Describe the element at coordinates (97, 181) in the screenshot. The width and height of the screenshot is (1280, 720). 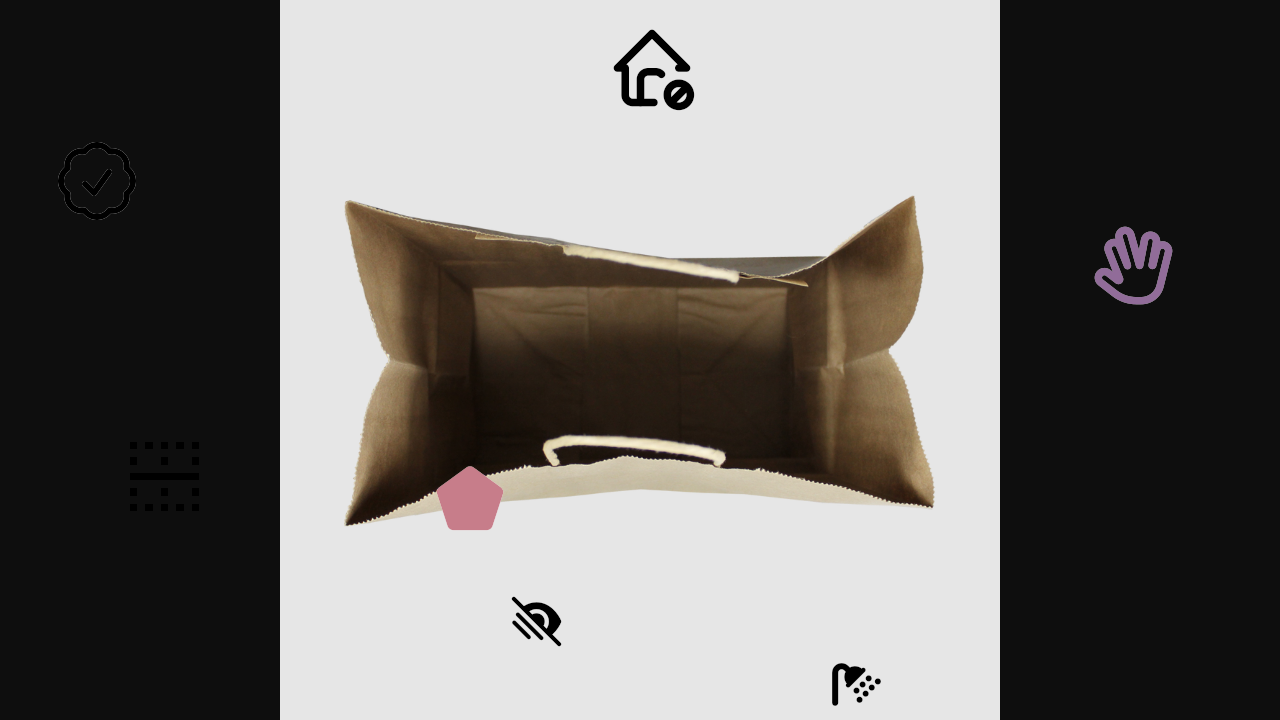
I see `verified account or user badge` at that location.